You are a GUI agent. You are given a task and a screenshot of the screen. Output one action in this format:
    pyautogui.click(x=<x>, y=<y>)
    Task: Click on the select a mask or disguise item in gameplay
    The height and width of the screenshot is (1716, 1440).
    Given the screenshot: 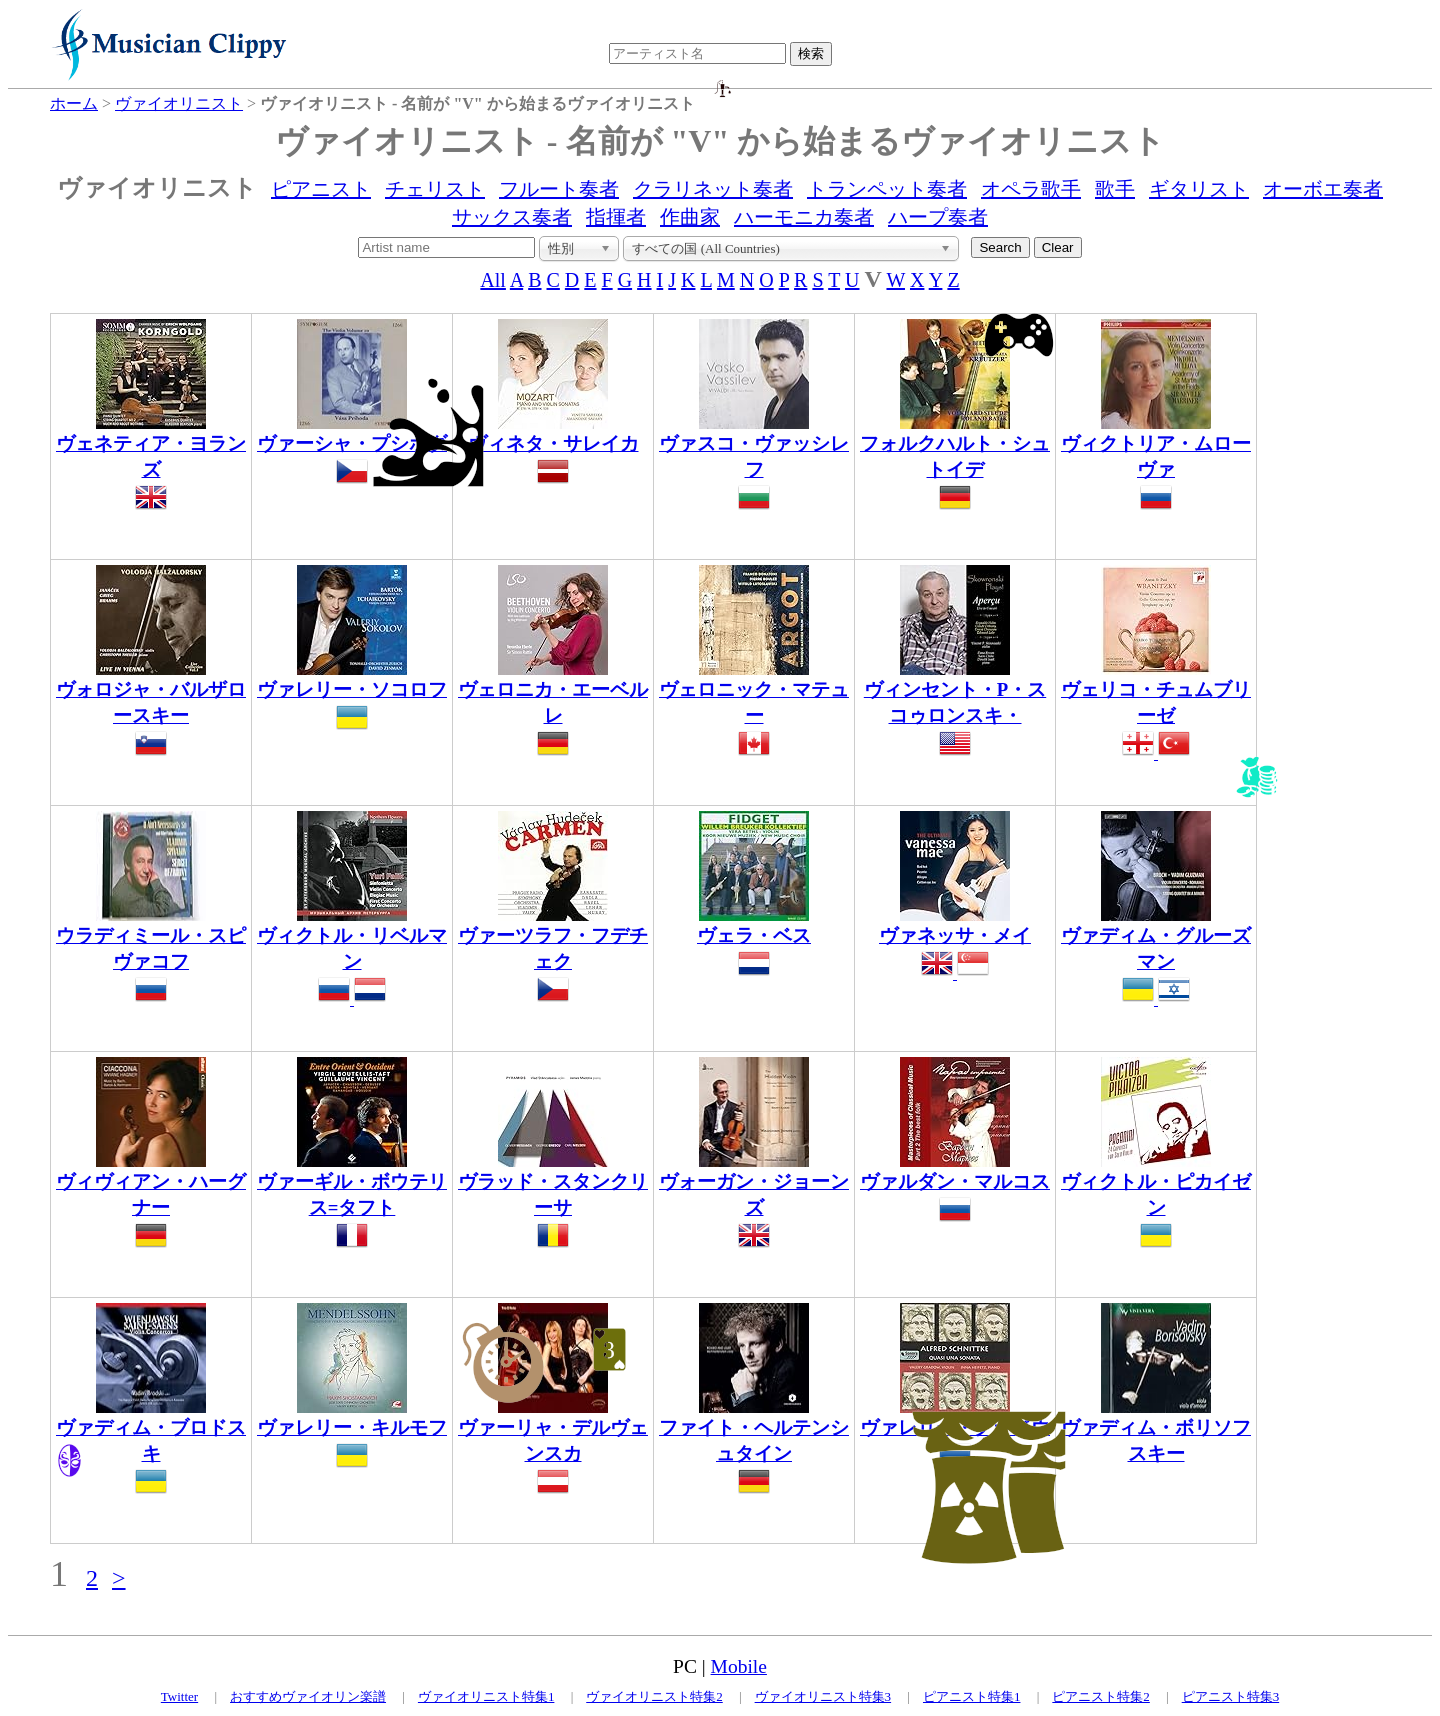 What is the action you would take?
    pyautogui.click(x=69, y=1460)
    